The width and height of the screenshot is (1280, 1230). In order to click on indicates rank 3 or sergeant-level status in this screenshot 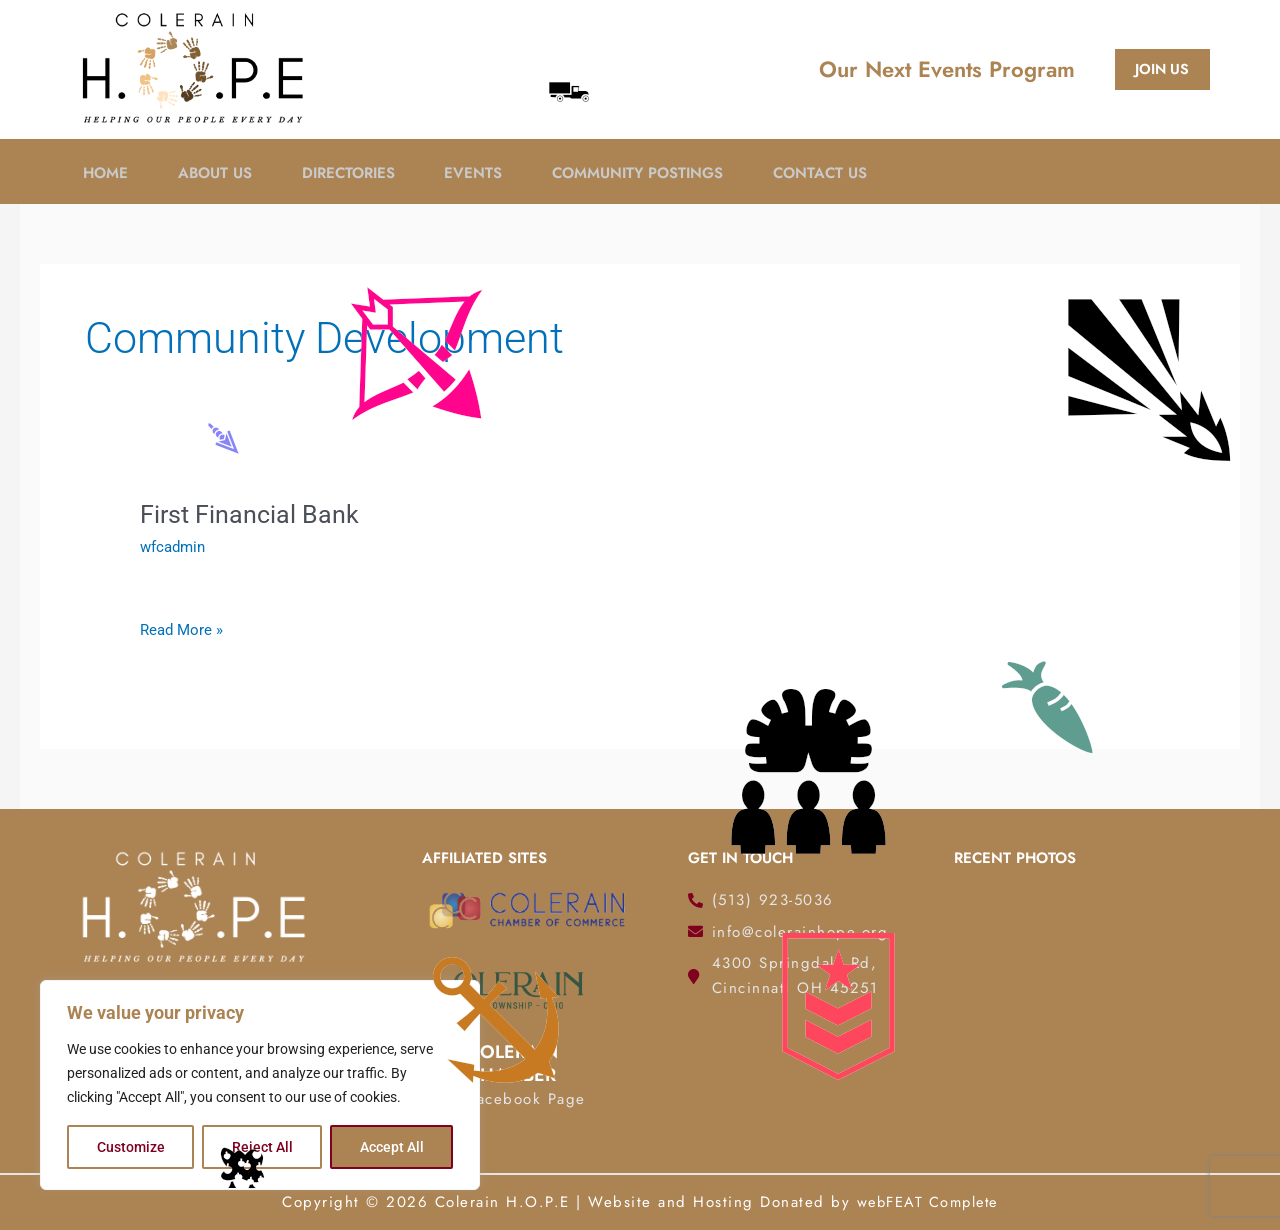, I will do `click(838, 1006)`.